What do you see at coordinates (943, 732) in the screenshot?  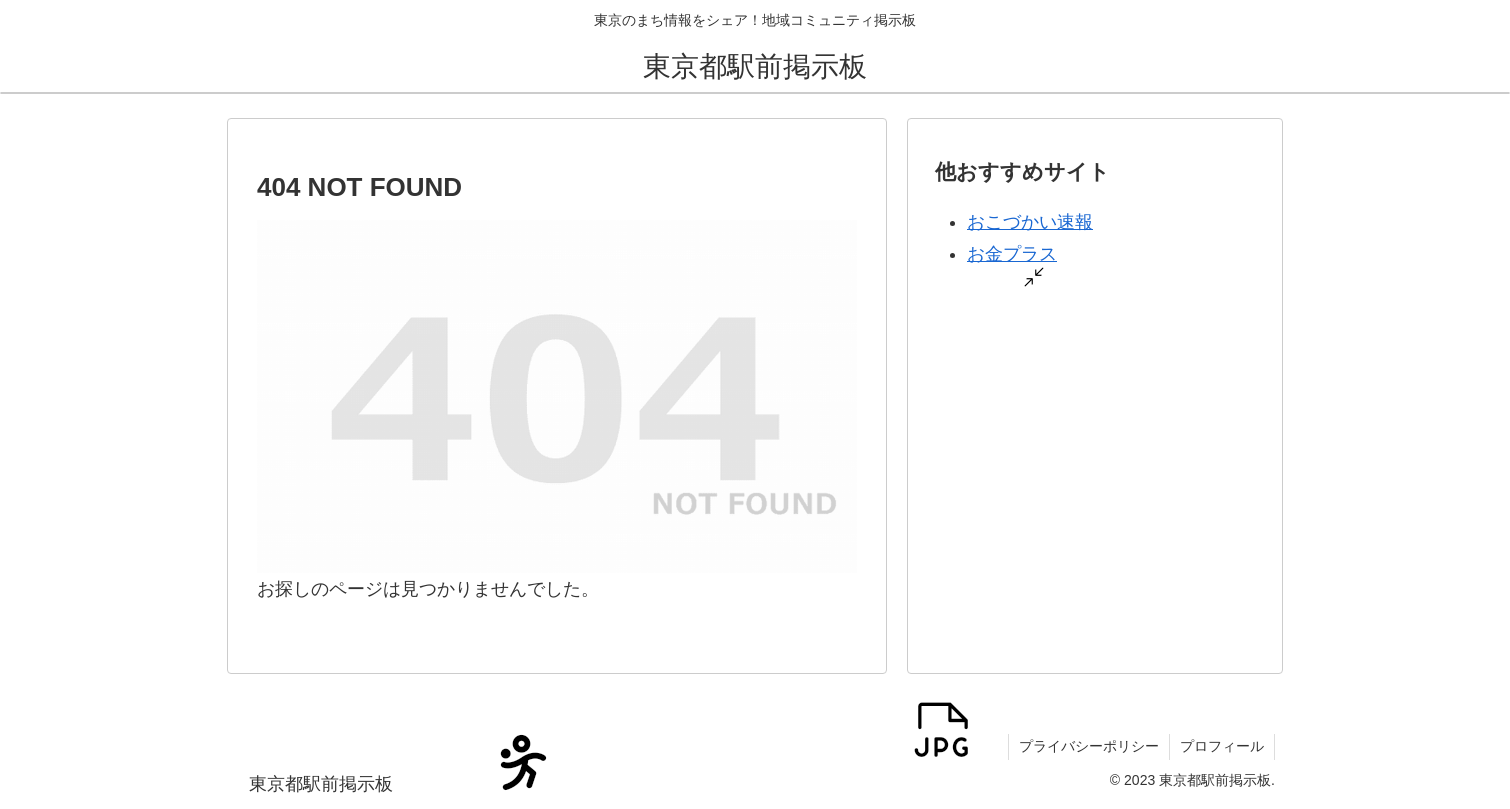 I see `view or open a JPG image file` at bounding box center [943, 732].